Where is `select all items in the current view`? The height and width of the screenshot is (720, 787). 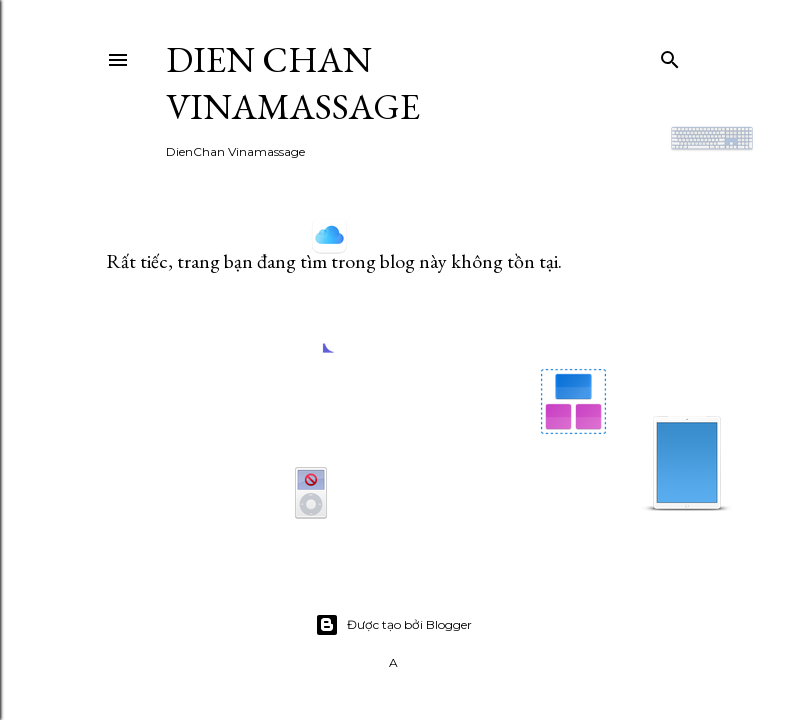 select all items in the current view is located at coordinates (573, 401).